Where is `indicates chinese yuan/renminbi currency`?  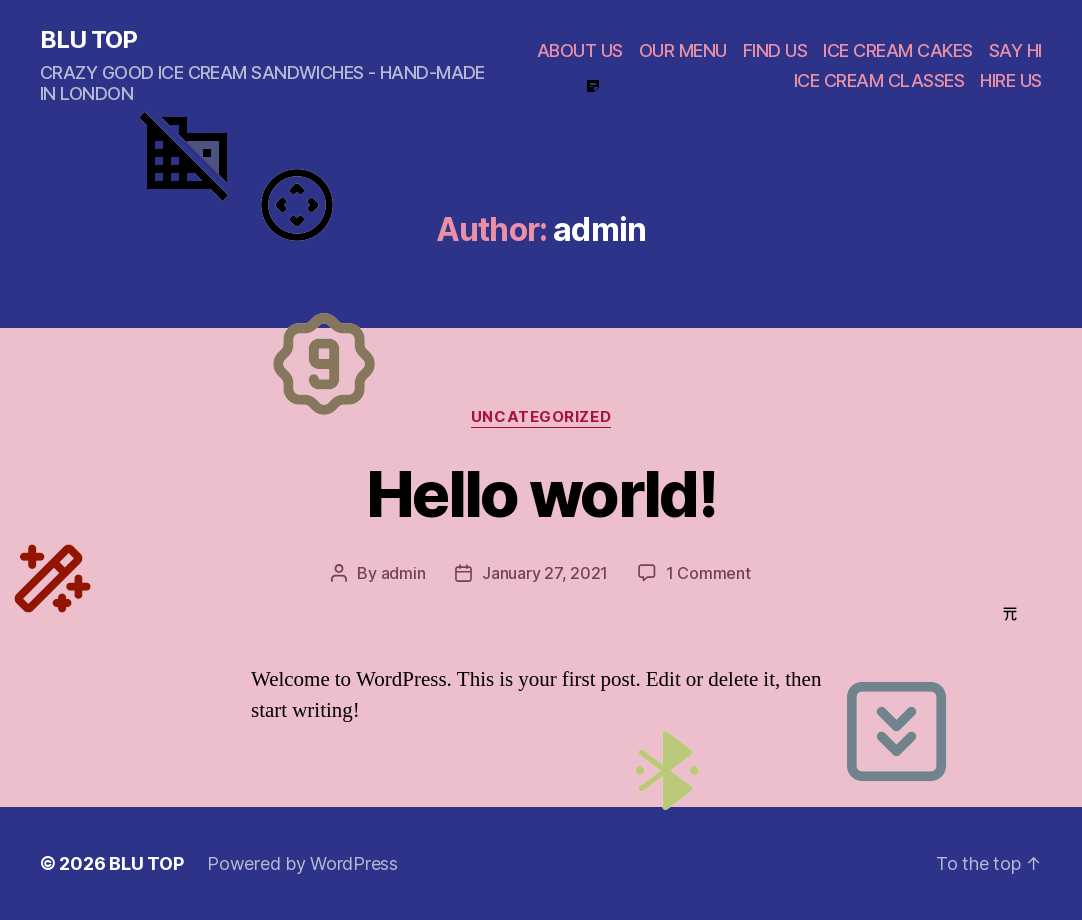
indicates chinese yuan/renminbi currency is located at coordinates (1010, 614).